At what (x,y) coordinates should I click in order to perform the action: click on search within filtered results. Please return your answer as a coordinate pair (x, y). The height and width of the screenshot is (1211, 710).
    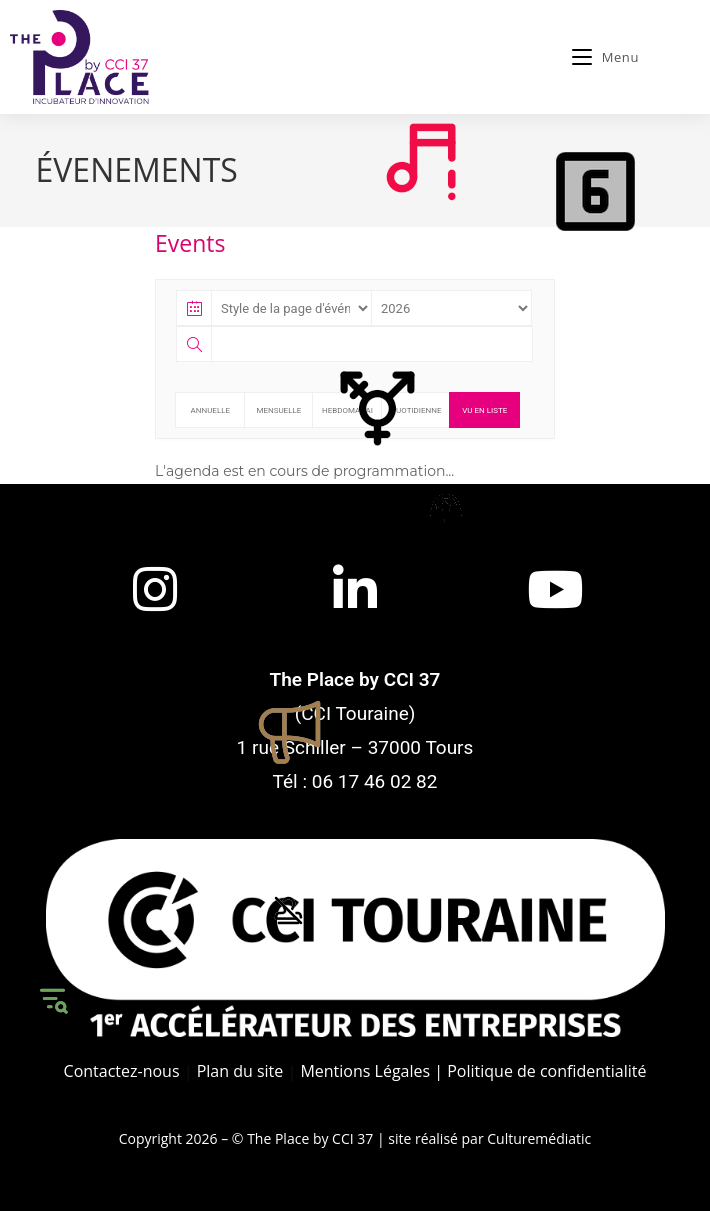
    Looking at the image, I should click on (52, 998).